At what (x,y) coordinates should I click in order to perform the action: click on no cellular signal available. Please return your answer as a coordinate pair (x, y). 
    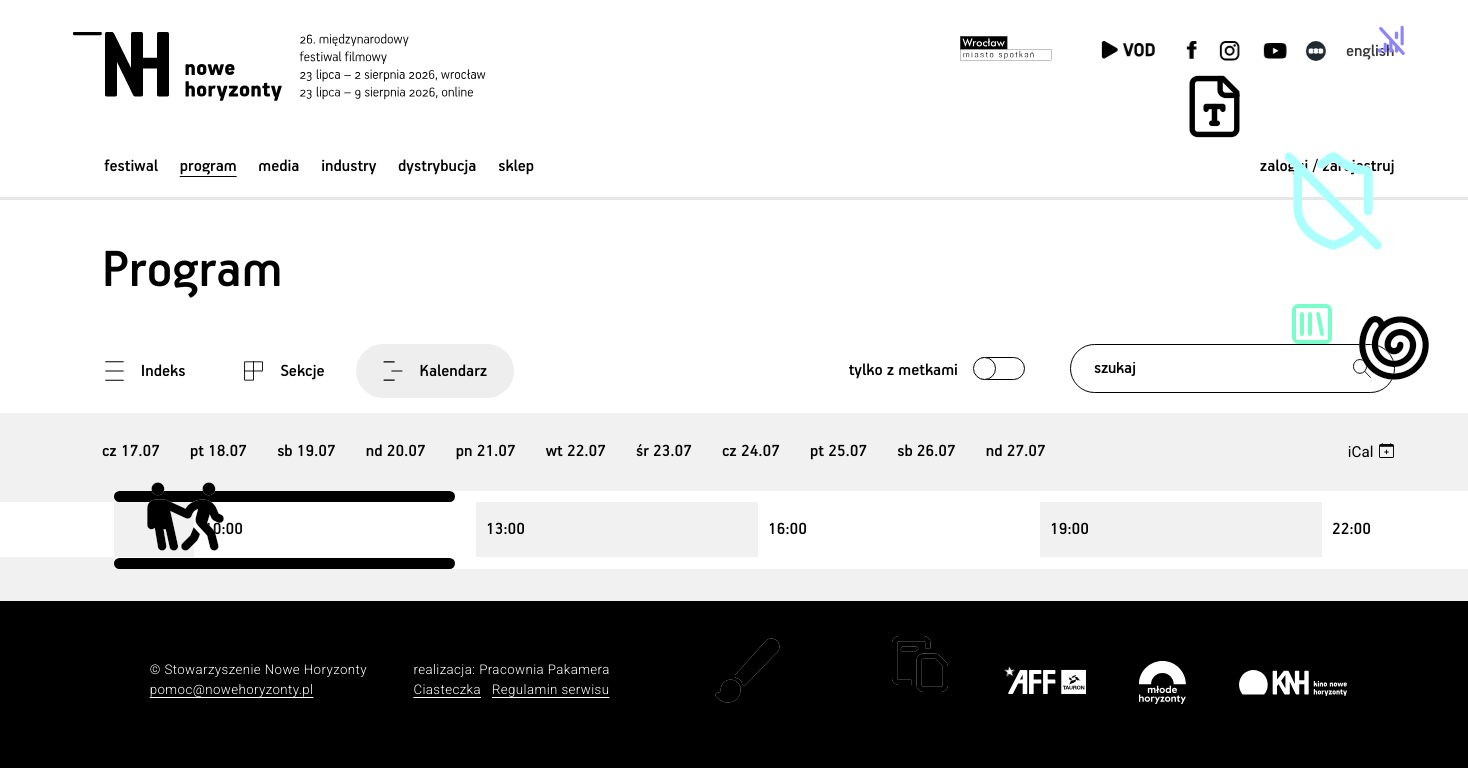
    Looking at the image, I should click on (1392, 41).